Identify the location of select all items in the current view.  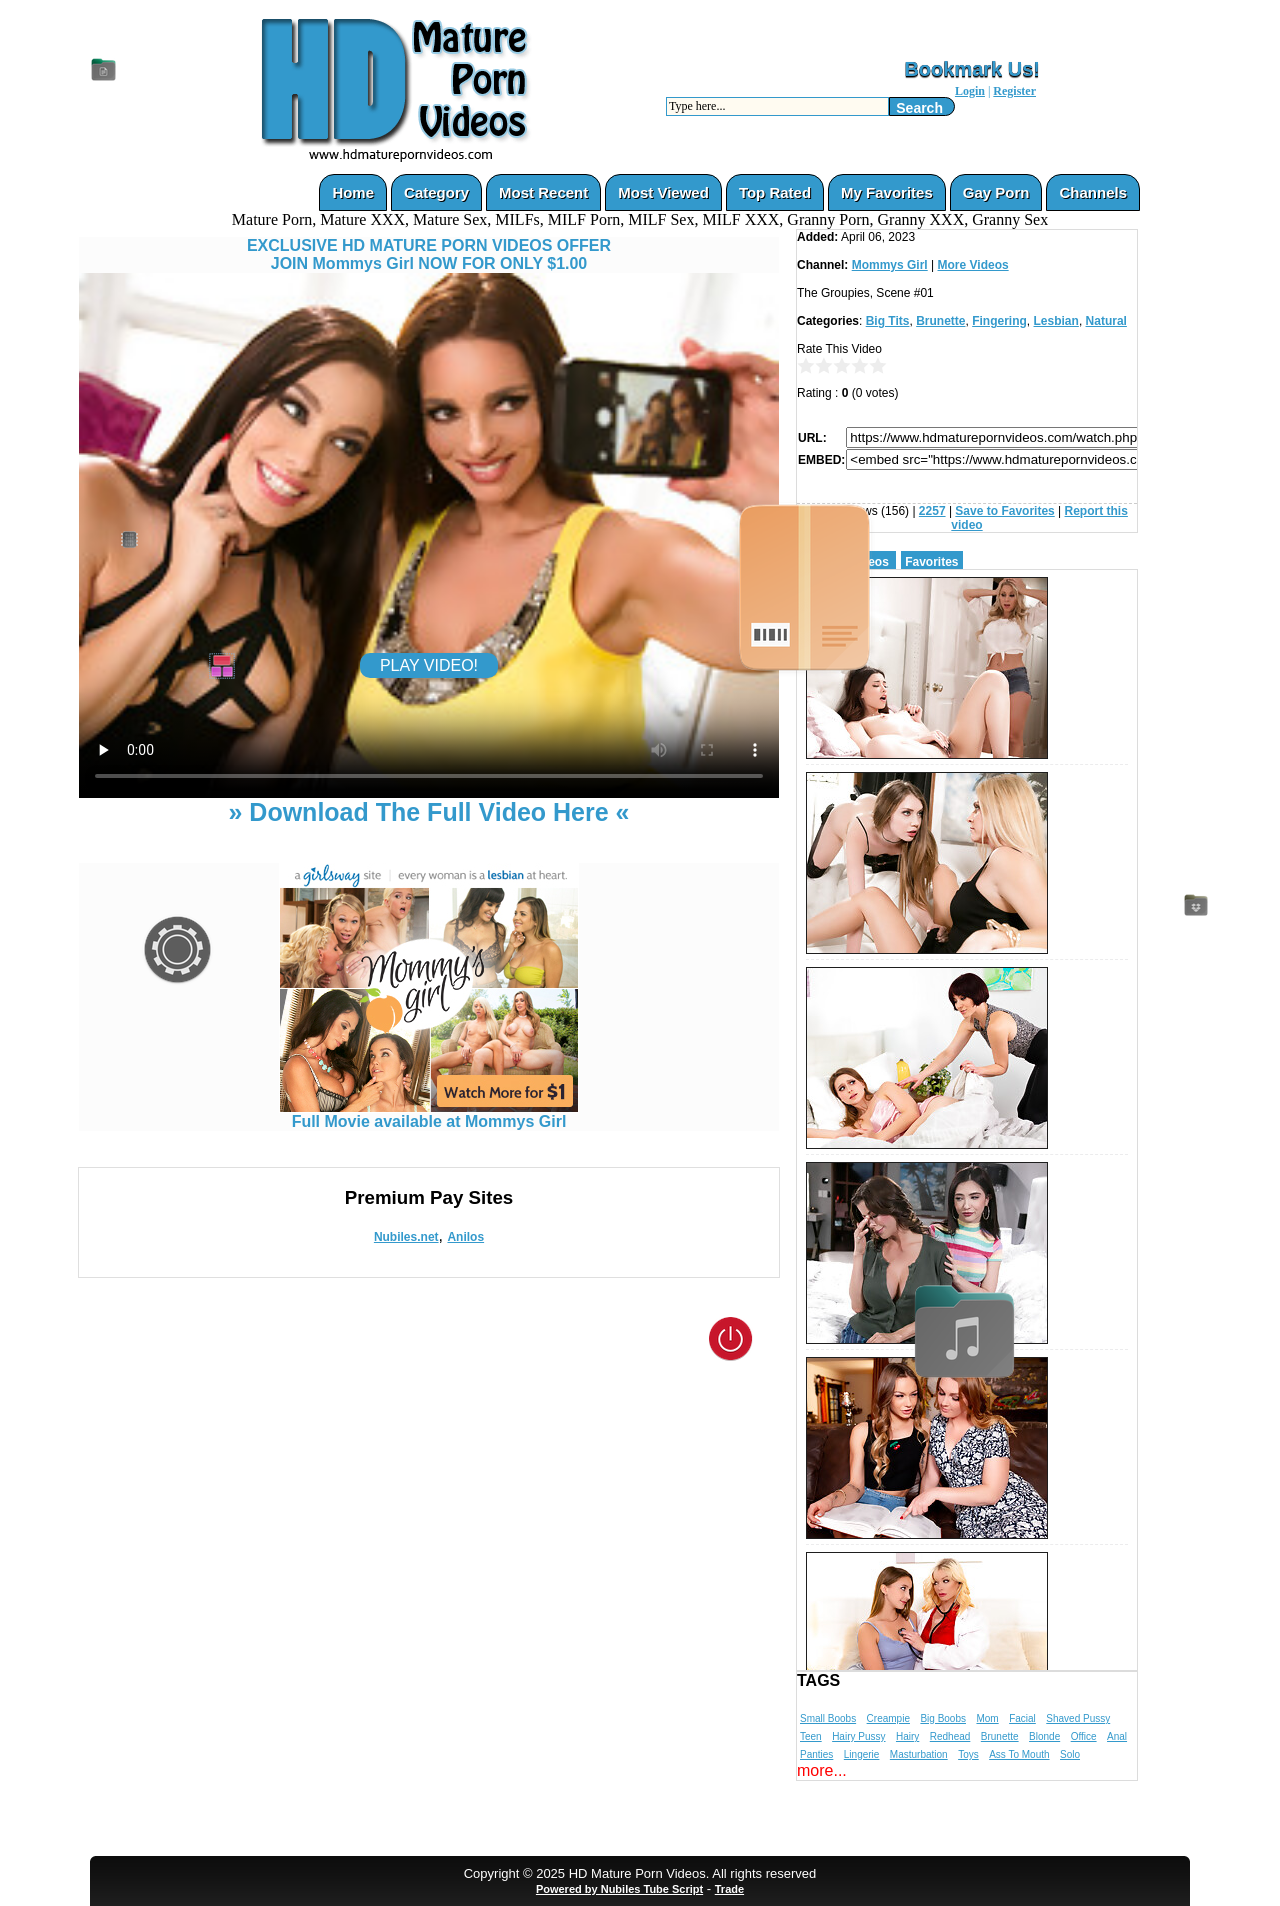
(222, 666).